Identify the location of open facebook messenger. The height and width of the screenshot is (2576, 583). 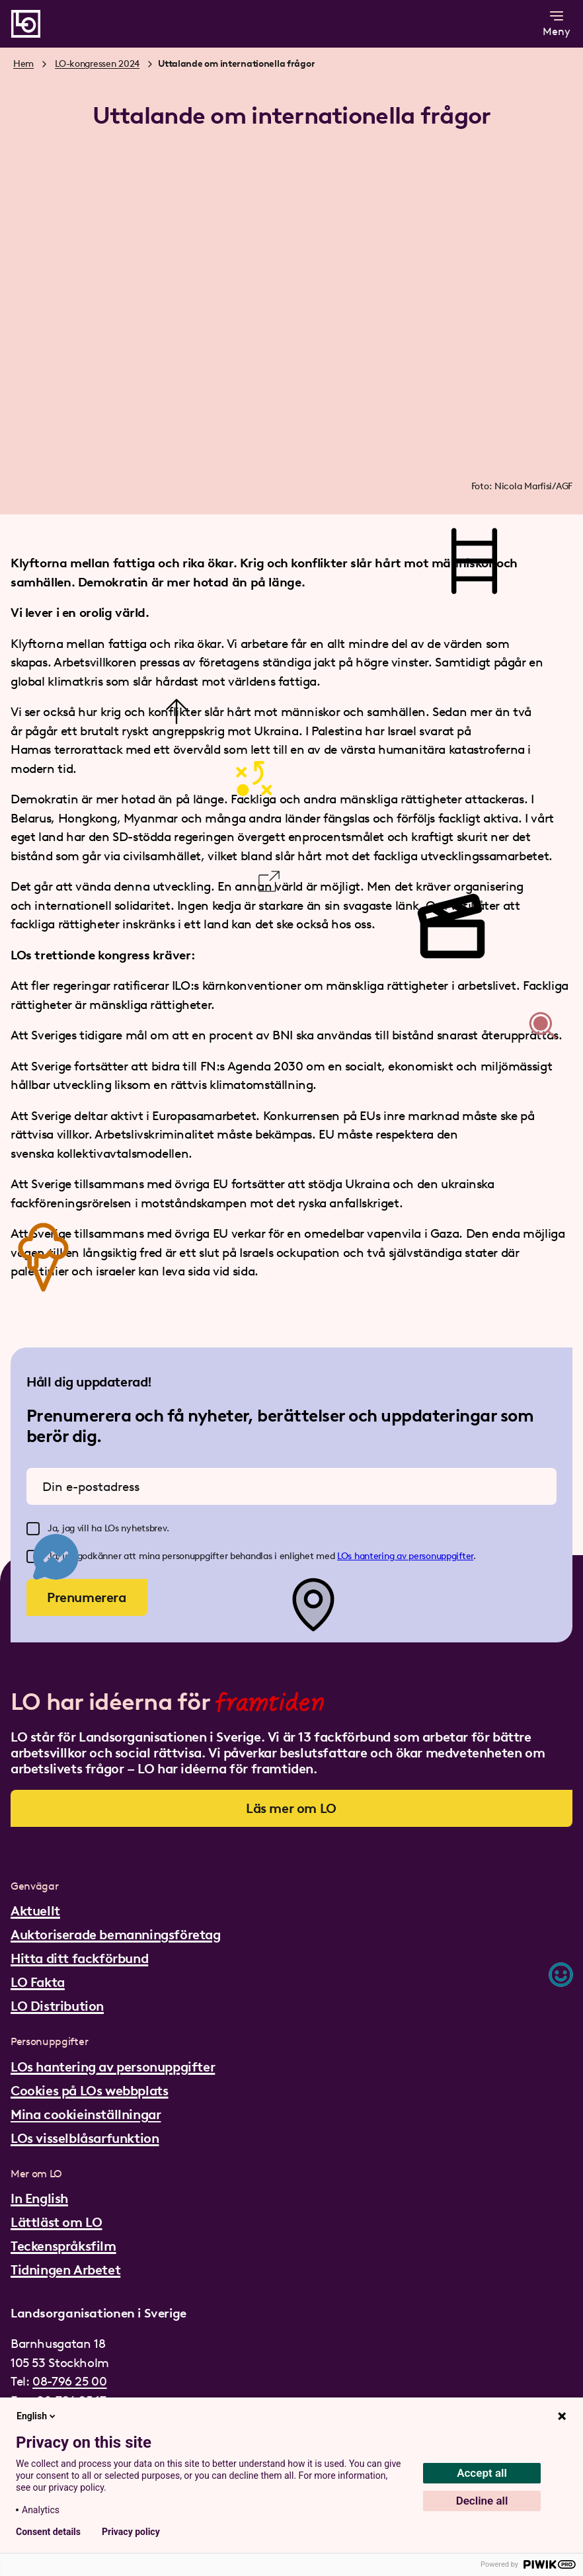
(56, 1556).